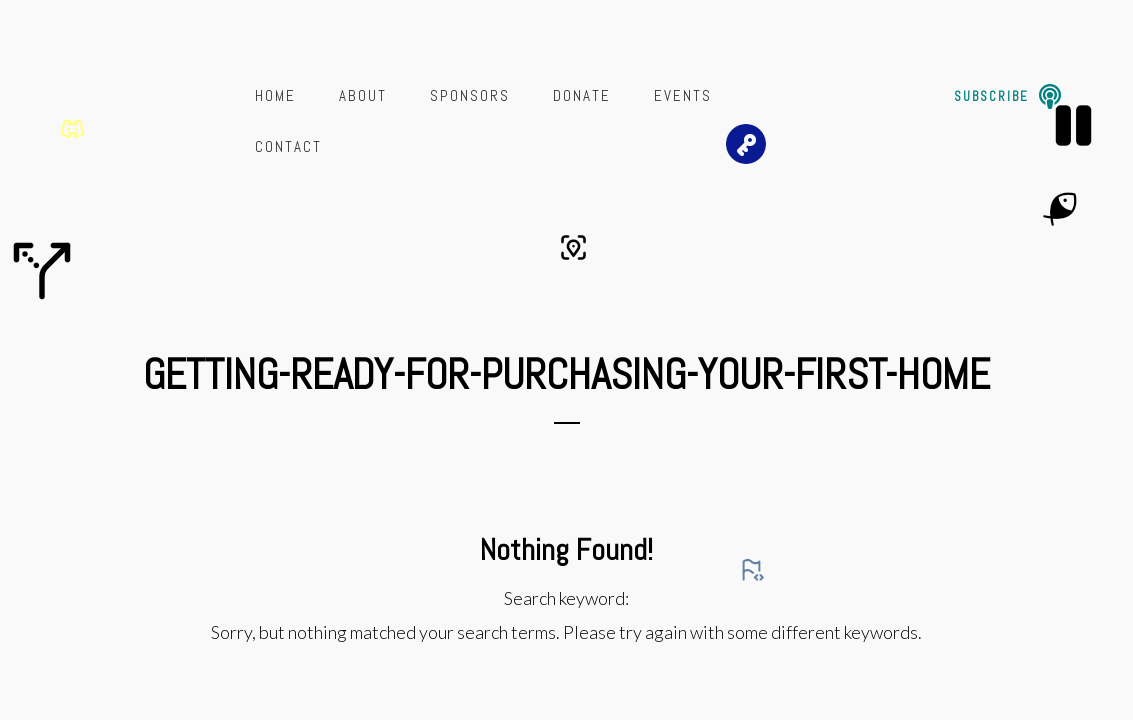 This screenshot has width=1133, height=720. What do you see at coordinates (1073, 125) in the screenshot?
I see `pause media playback` at bounding box center [1073, 125].